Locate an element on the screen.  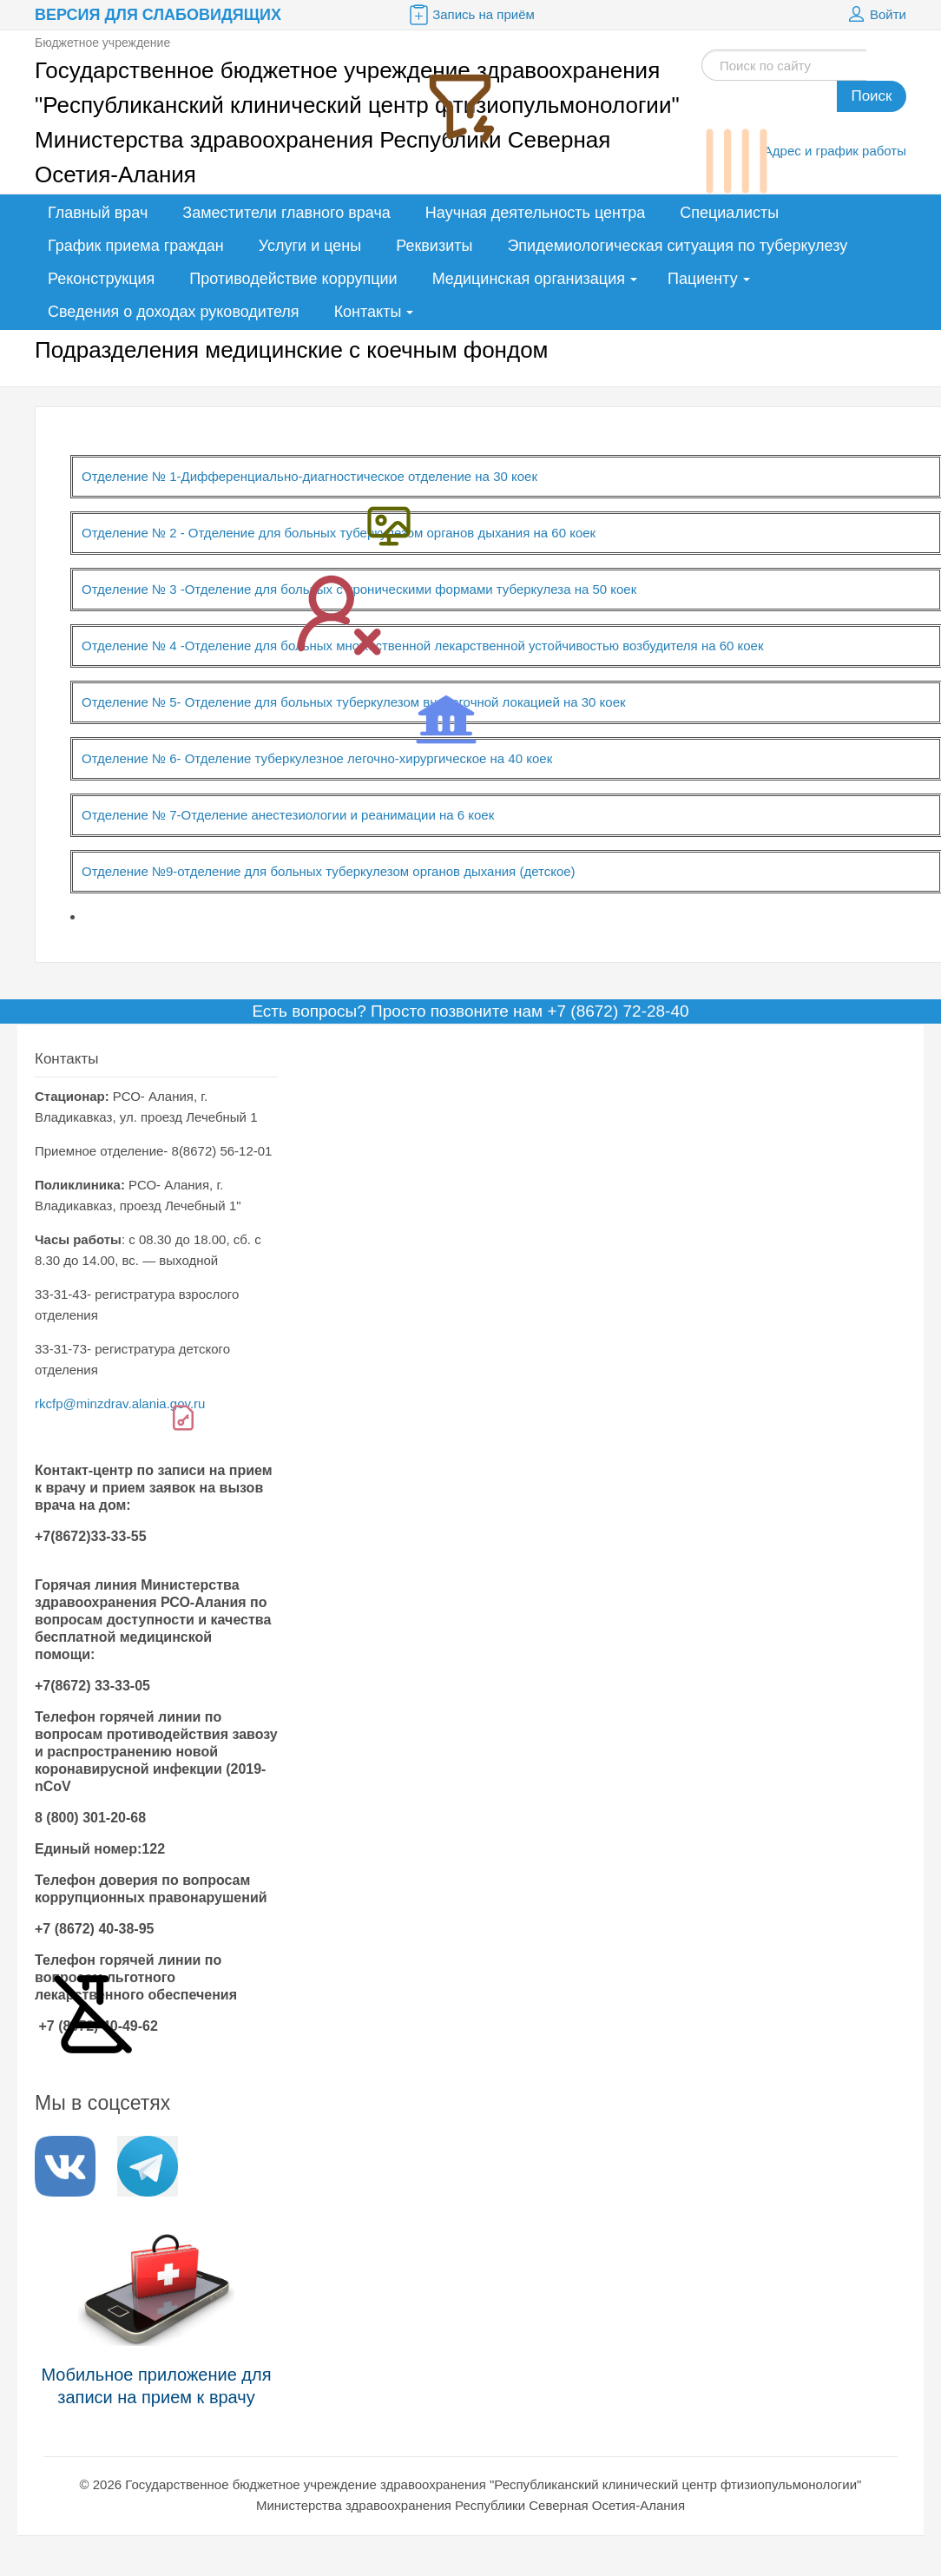
apply quick or instant filtering is located at coordinates (460, 105).